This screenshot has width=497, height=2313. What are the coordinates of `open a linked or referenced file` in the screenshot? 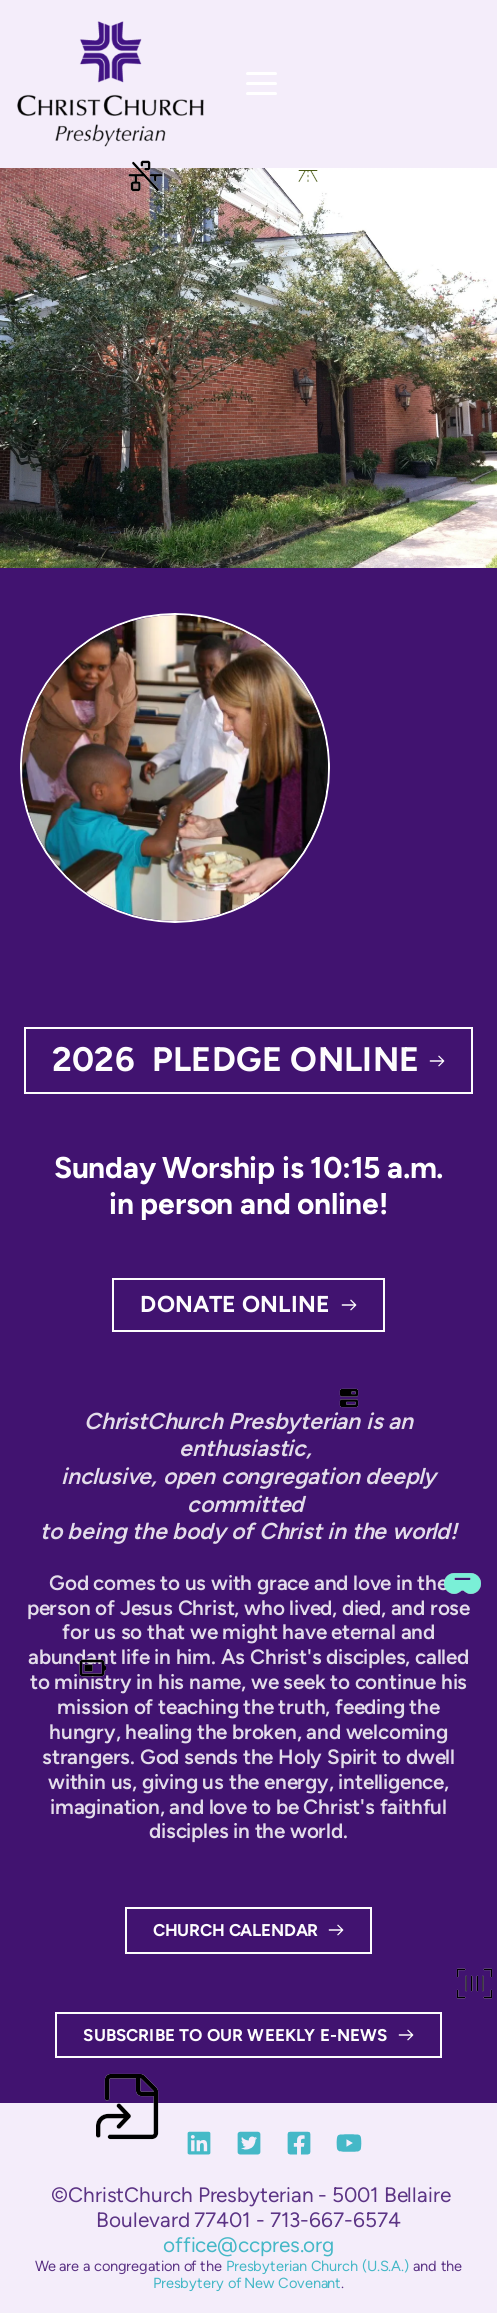 It's located at (131, 2106).